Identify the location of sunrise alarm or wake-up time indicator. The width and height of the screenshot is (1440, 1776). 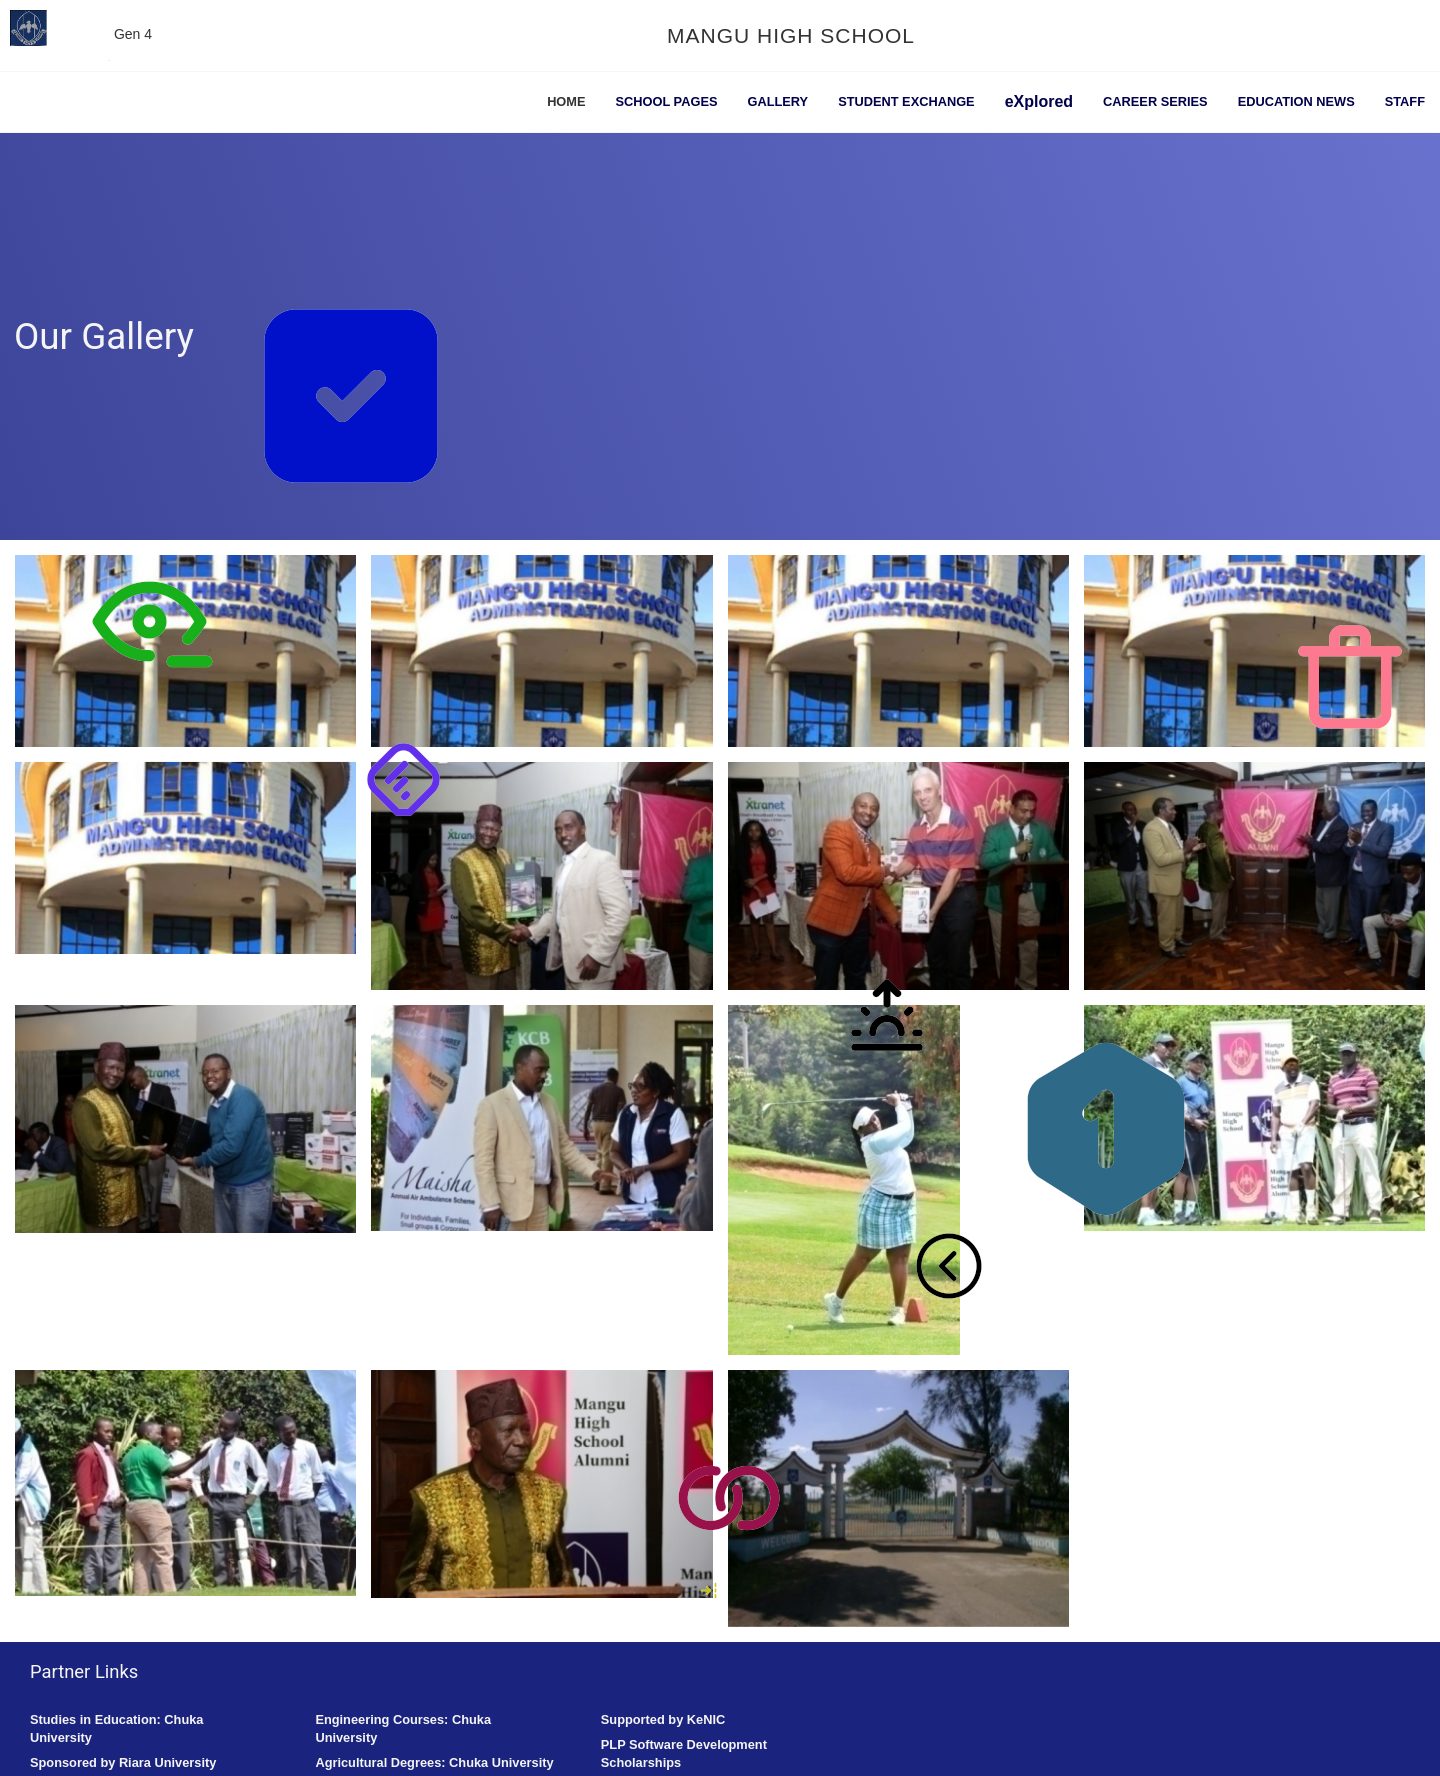
(887, 1015).